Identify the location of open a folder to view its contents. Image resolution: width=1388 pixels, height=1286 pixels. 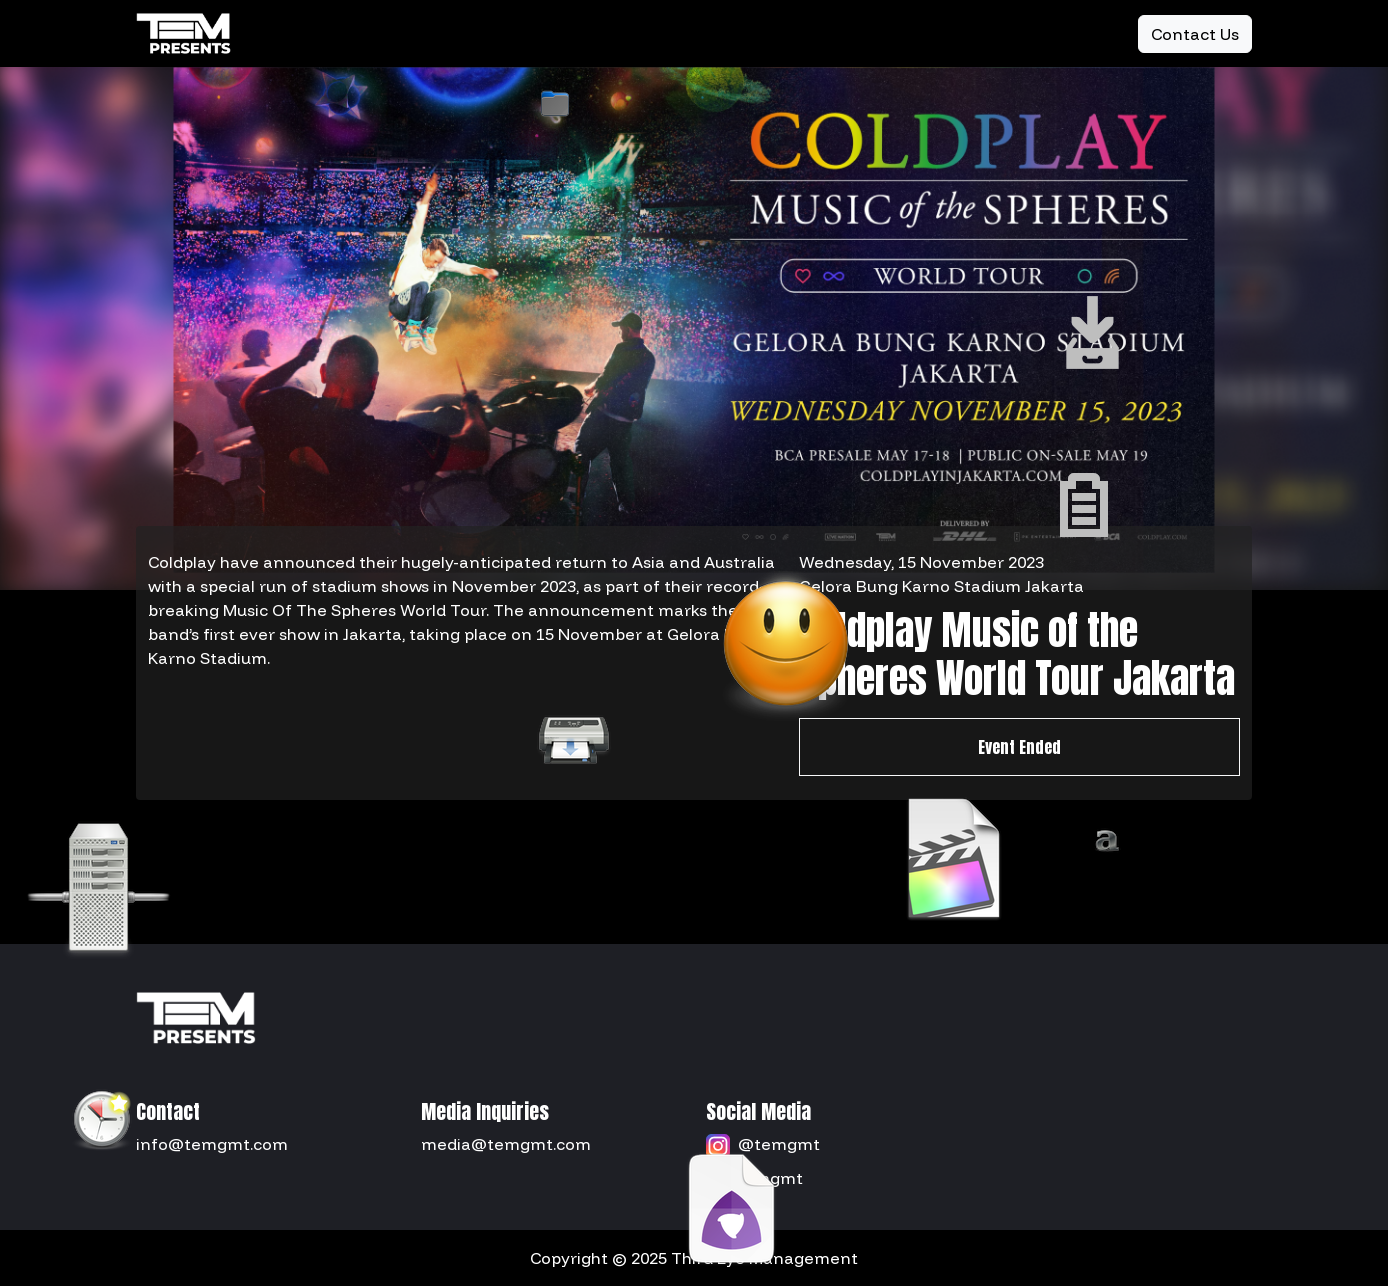
(555, 103).